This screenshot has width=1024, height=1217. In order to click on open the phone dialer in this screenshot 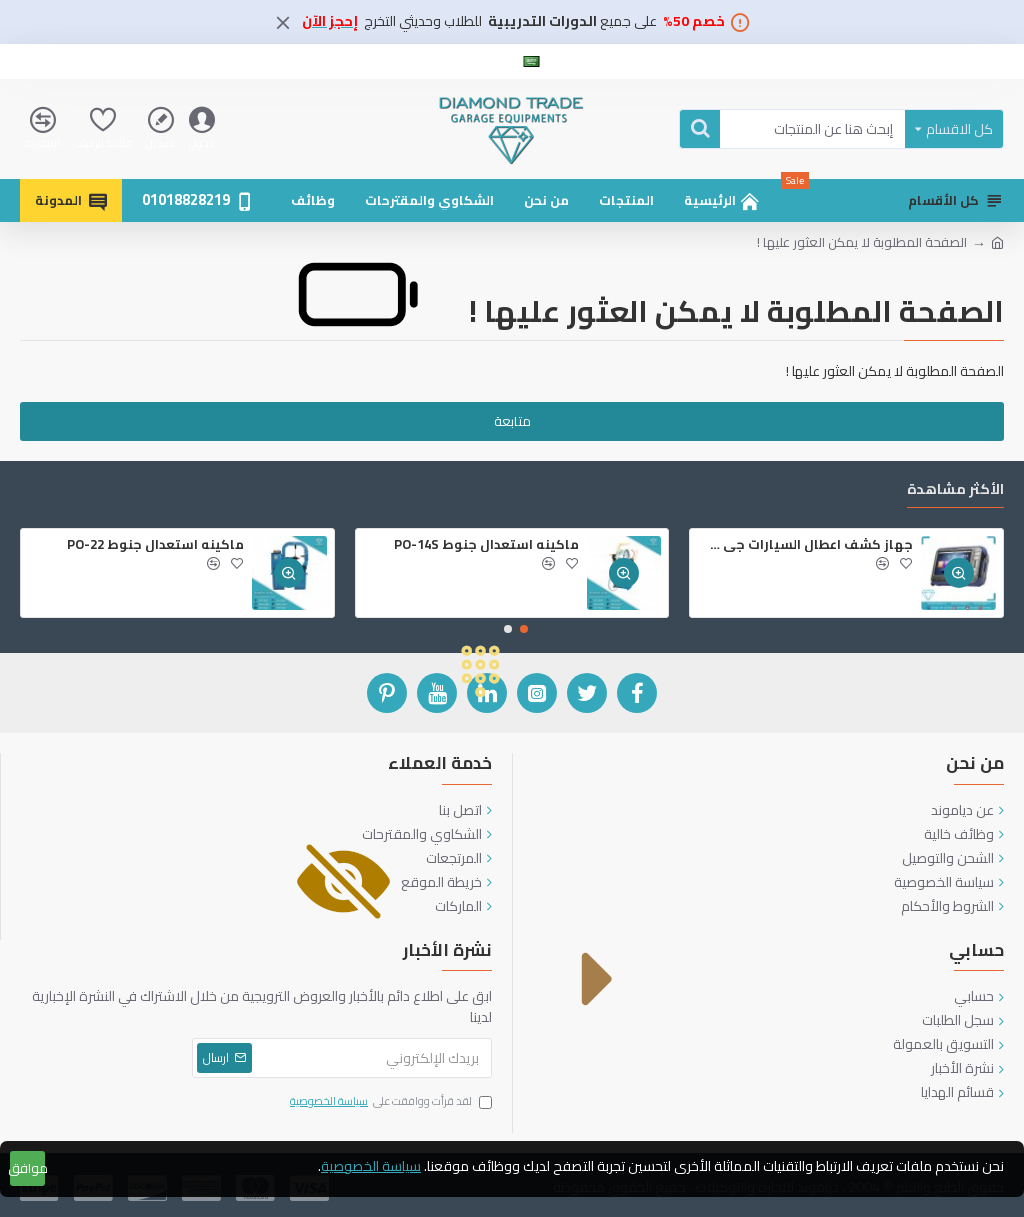, I will do `click(480, 671)`.